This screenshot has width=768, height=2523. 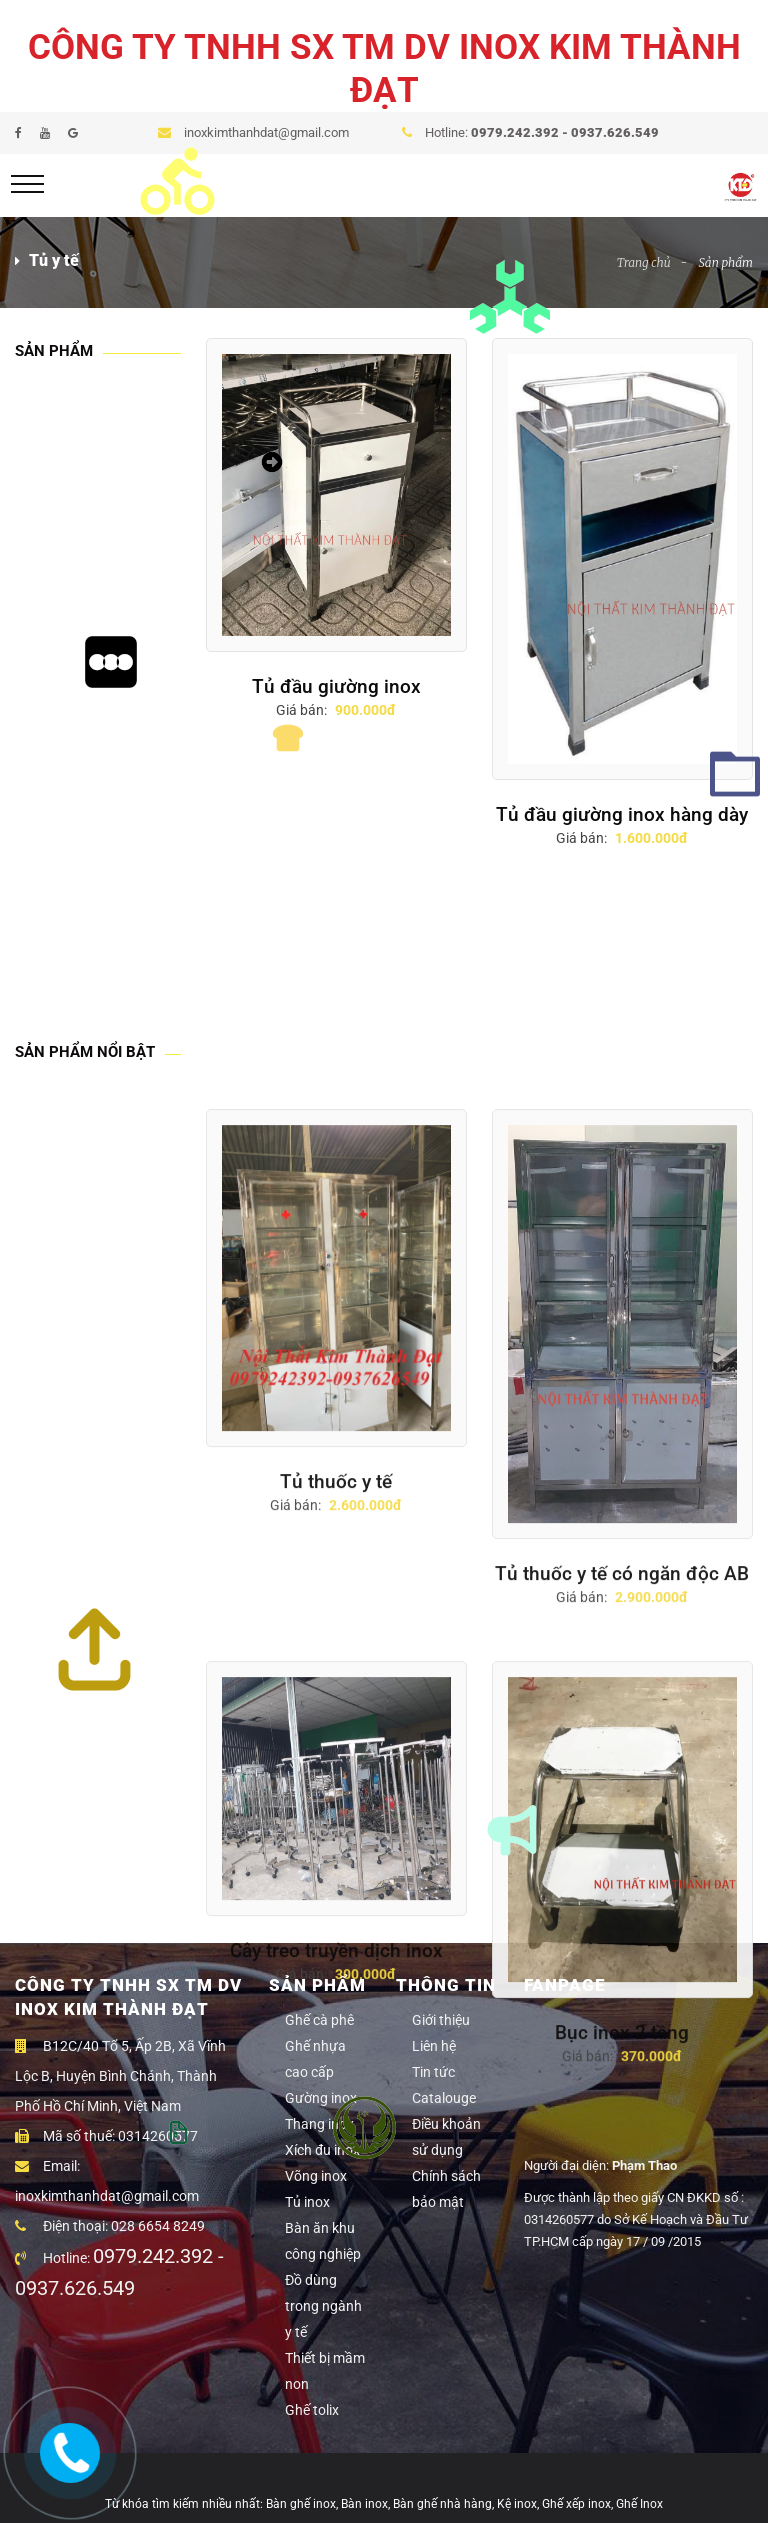 What do you see at coordinates (513, 1829) in the screenshot?
I see `make an announcement` at bounding box center [513, 1829].